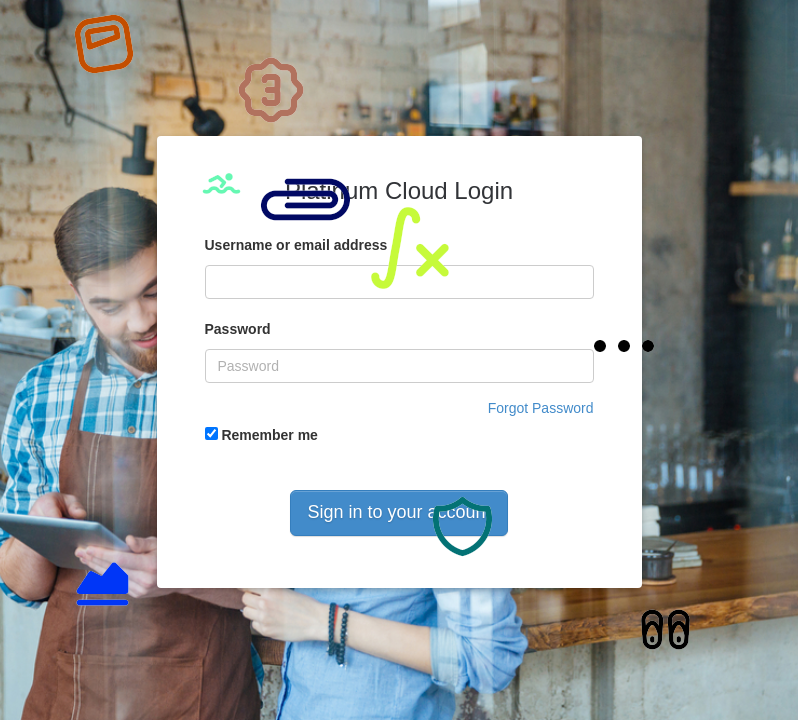 Image resolution: width=798 pixels, height=720 pixels. What do you see at coordinates (624, 346) in the screenshot?
I see `access more options or actions` at bounding box center [624, 346].